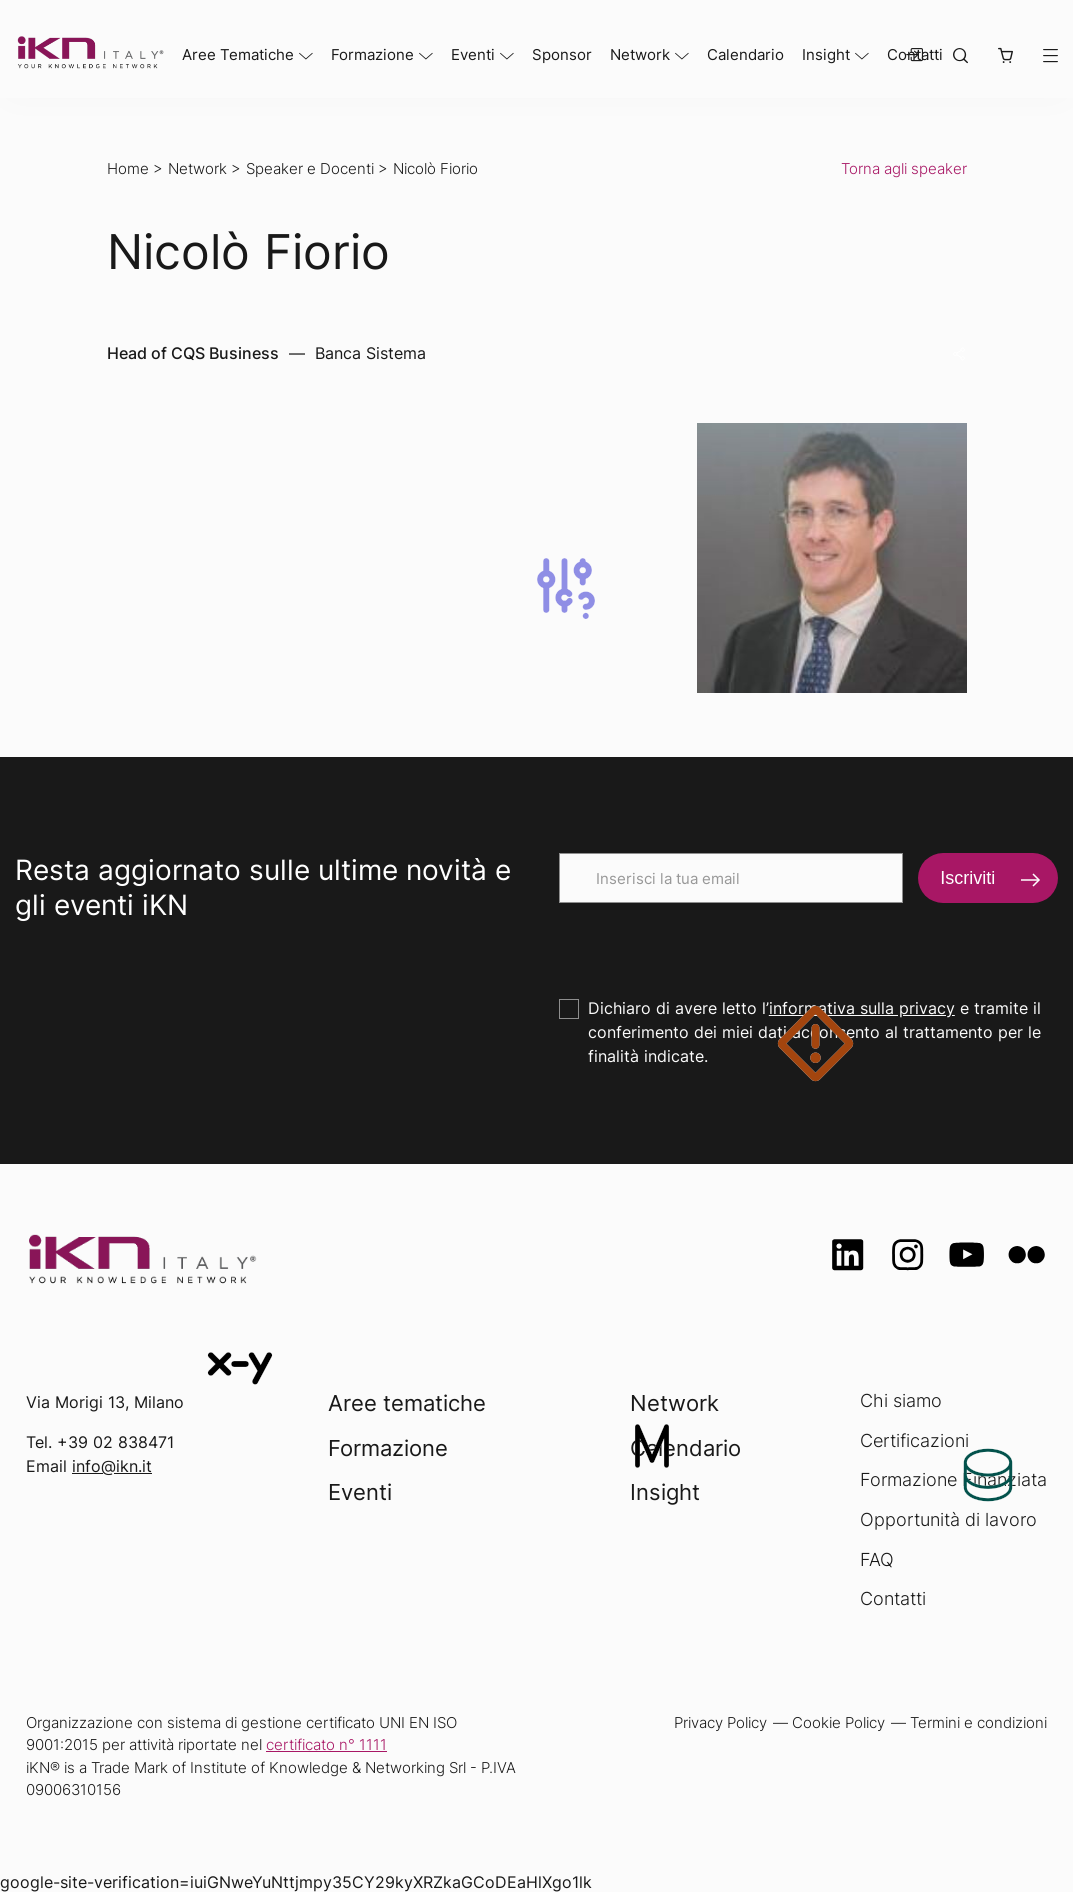 This screenshot has height=1892, width=1073. Describe the element at coordinates (815, 1043) in the screenshot. I see `indicates a warning or alert requiring attention` at that location.